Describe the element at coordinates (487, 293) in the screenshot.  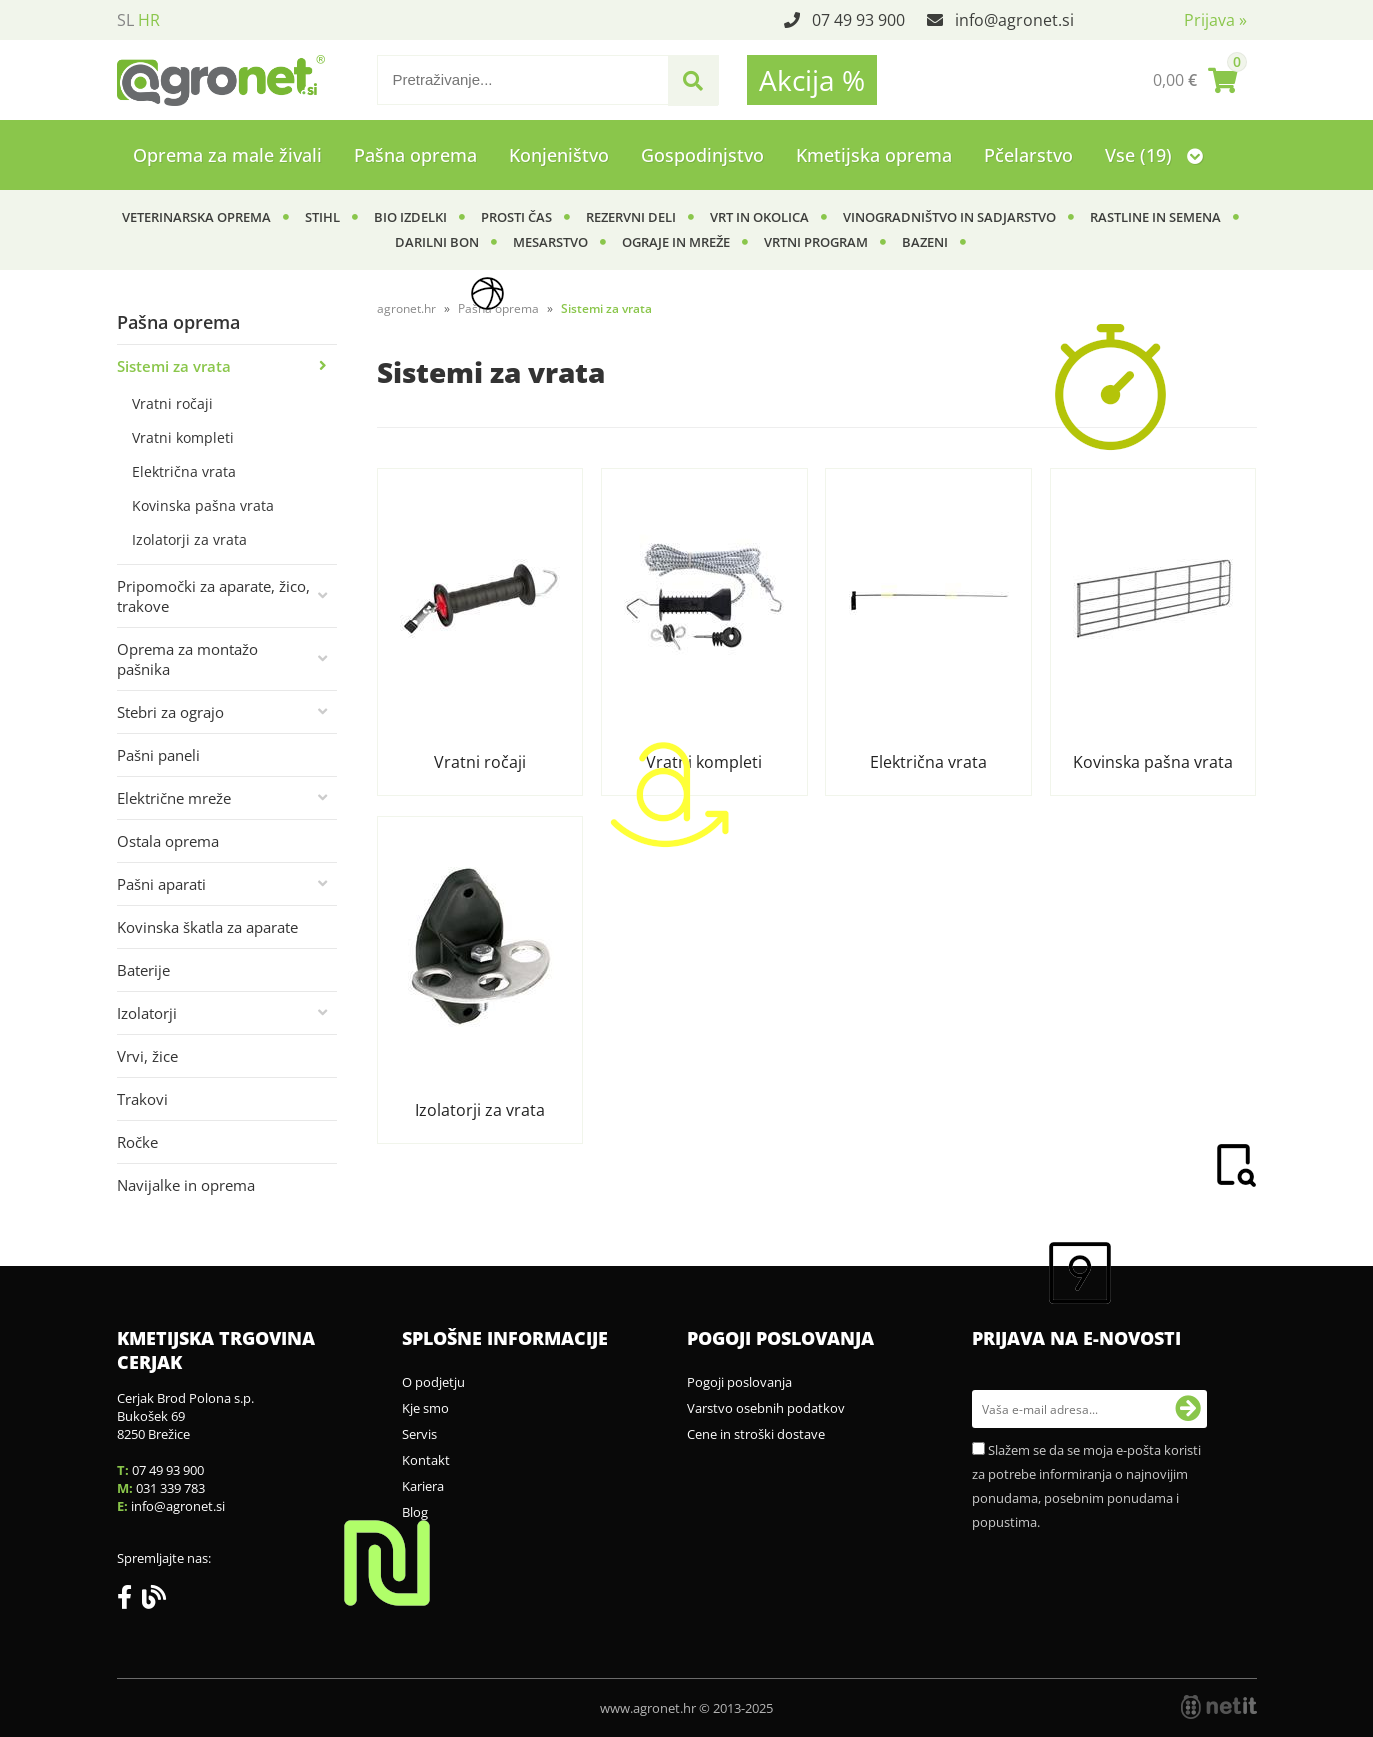
I see `access games or entertainment section` at that location.